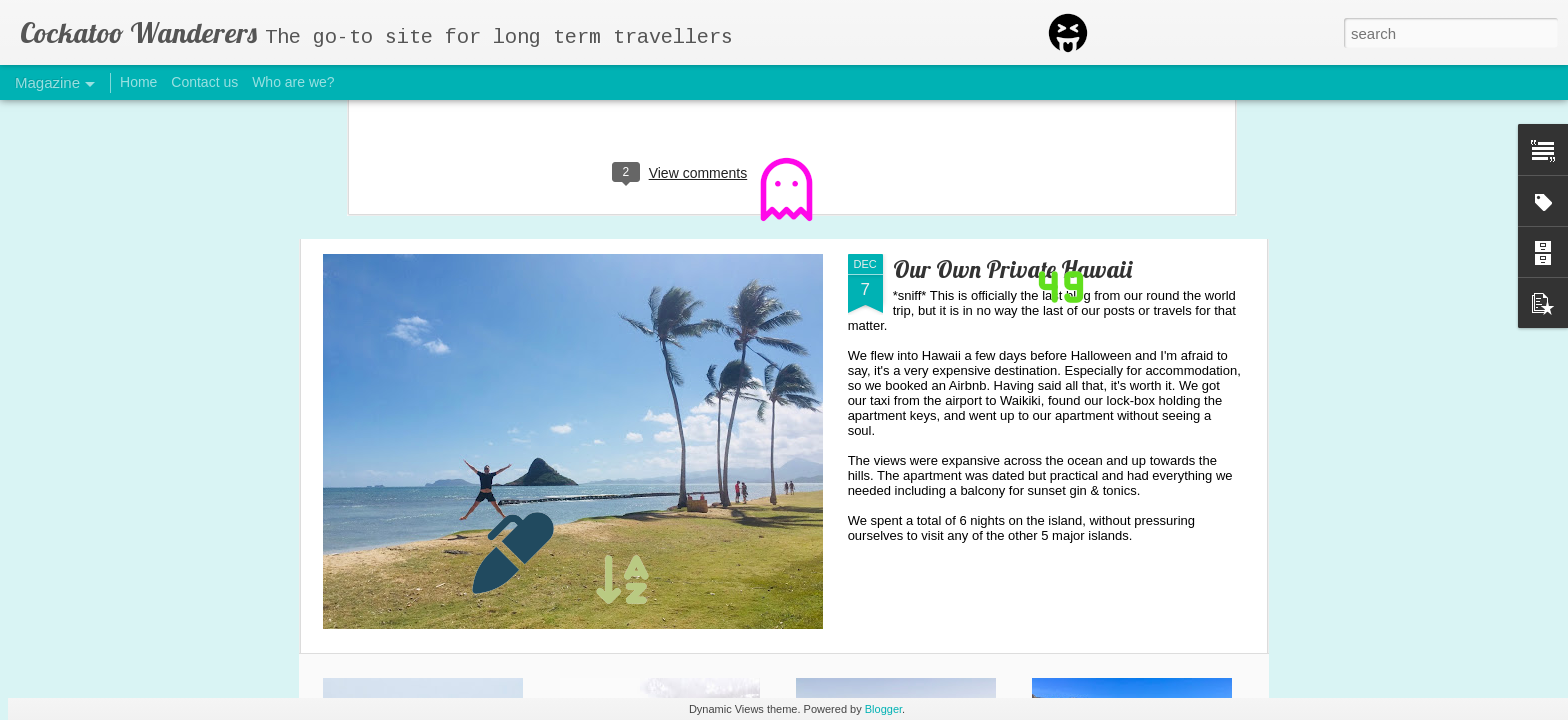 This screenshot has height=720, width=1568. I want to click on toggle incognito or ghost mode, so click(786, 189).